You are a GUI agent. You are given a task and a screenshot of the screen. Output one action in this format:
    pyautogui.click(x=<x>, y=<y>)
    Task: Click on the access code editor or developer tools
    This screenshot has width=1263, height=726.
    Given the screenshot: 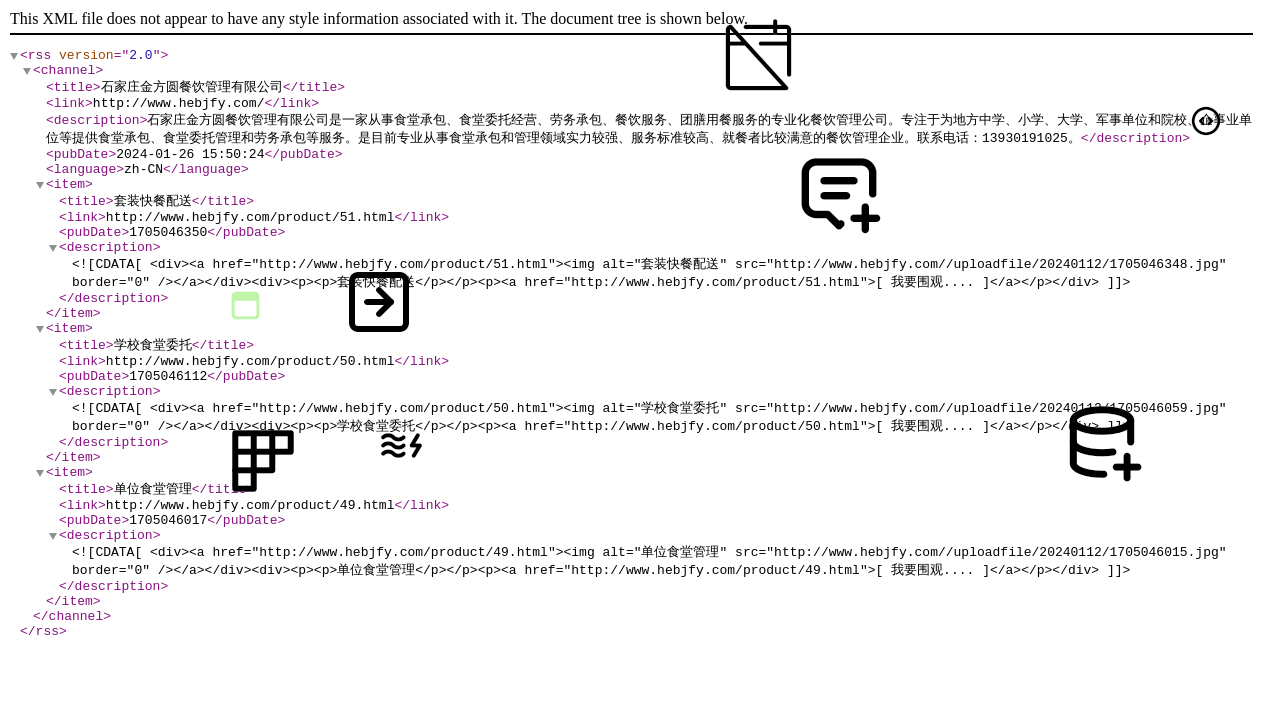 What is the action you would take?
    pyautogui.click(x=1206, y=121)
    